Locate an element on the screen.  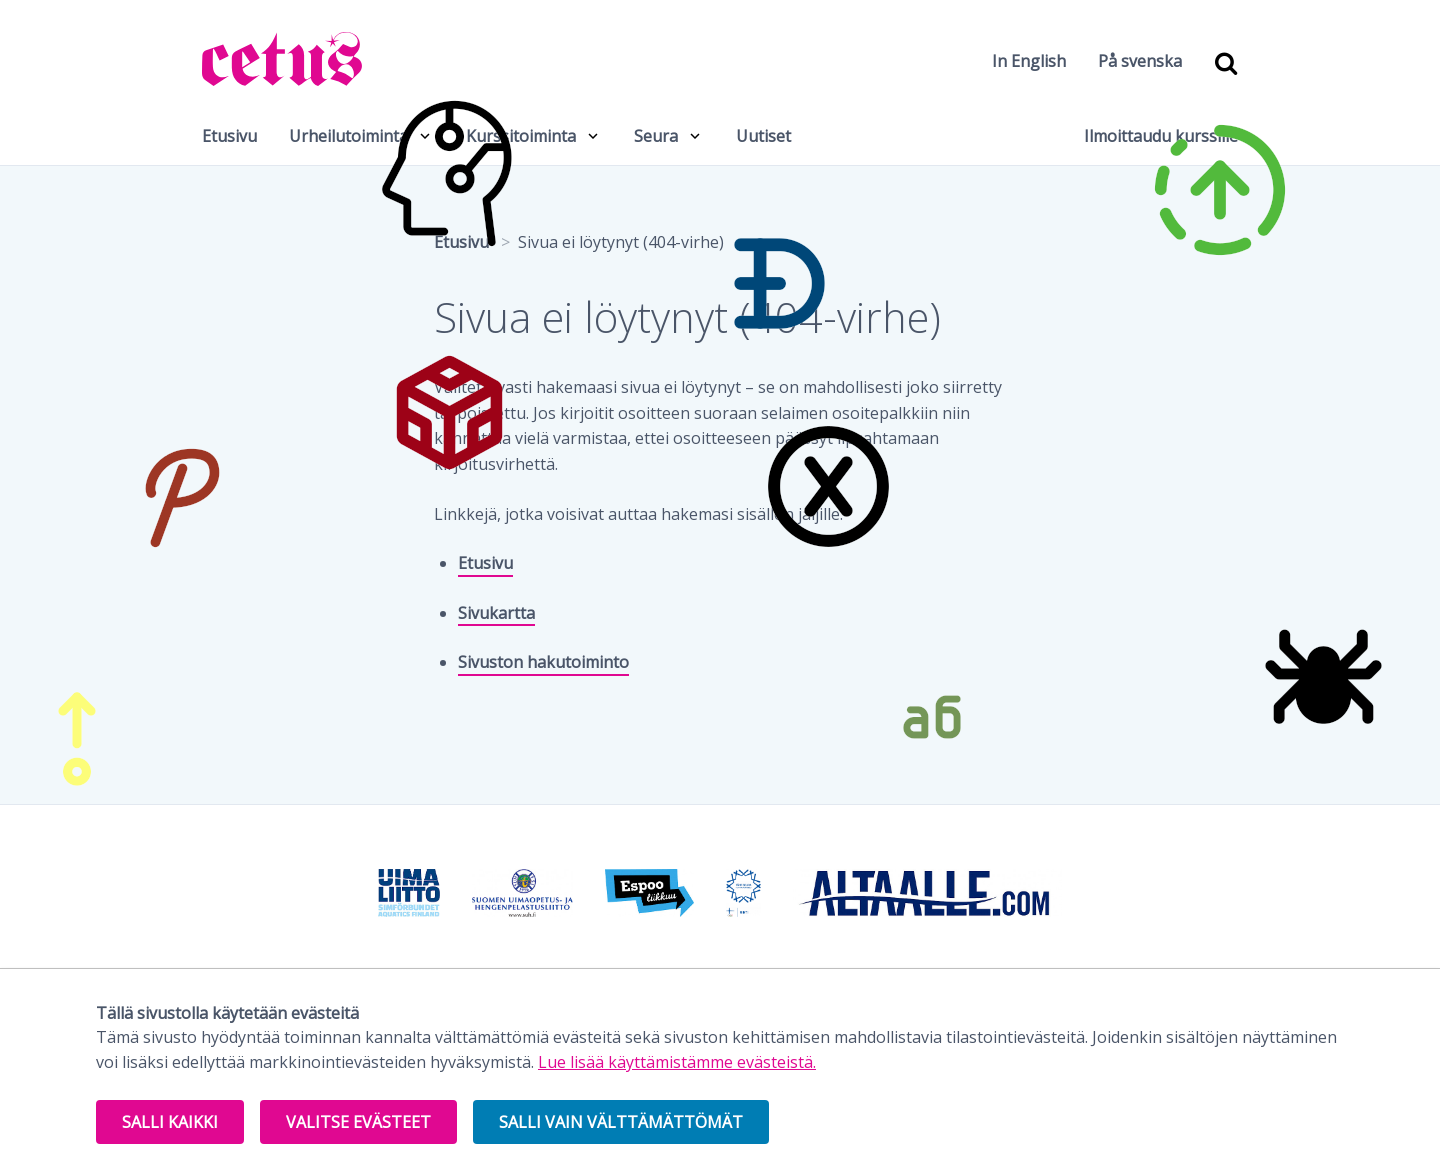
indicates a bug or error in the system is located at coordinates (1323, 679).